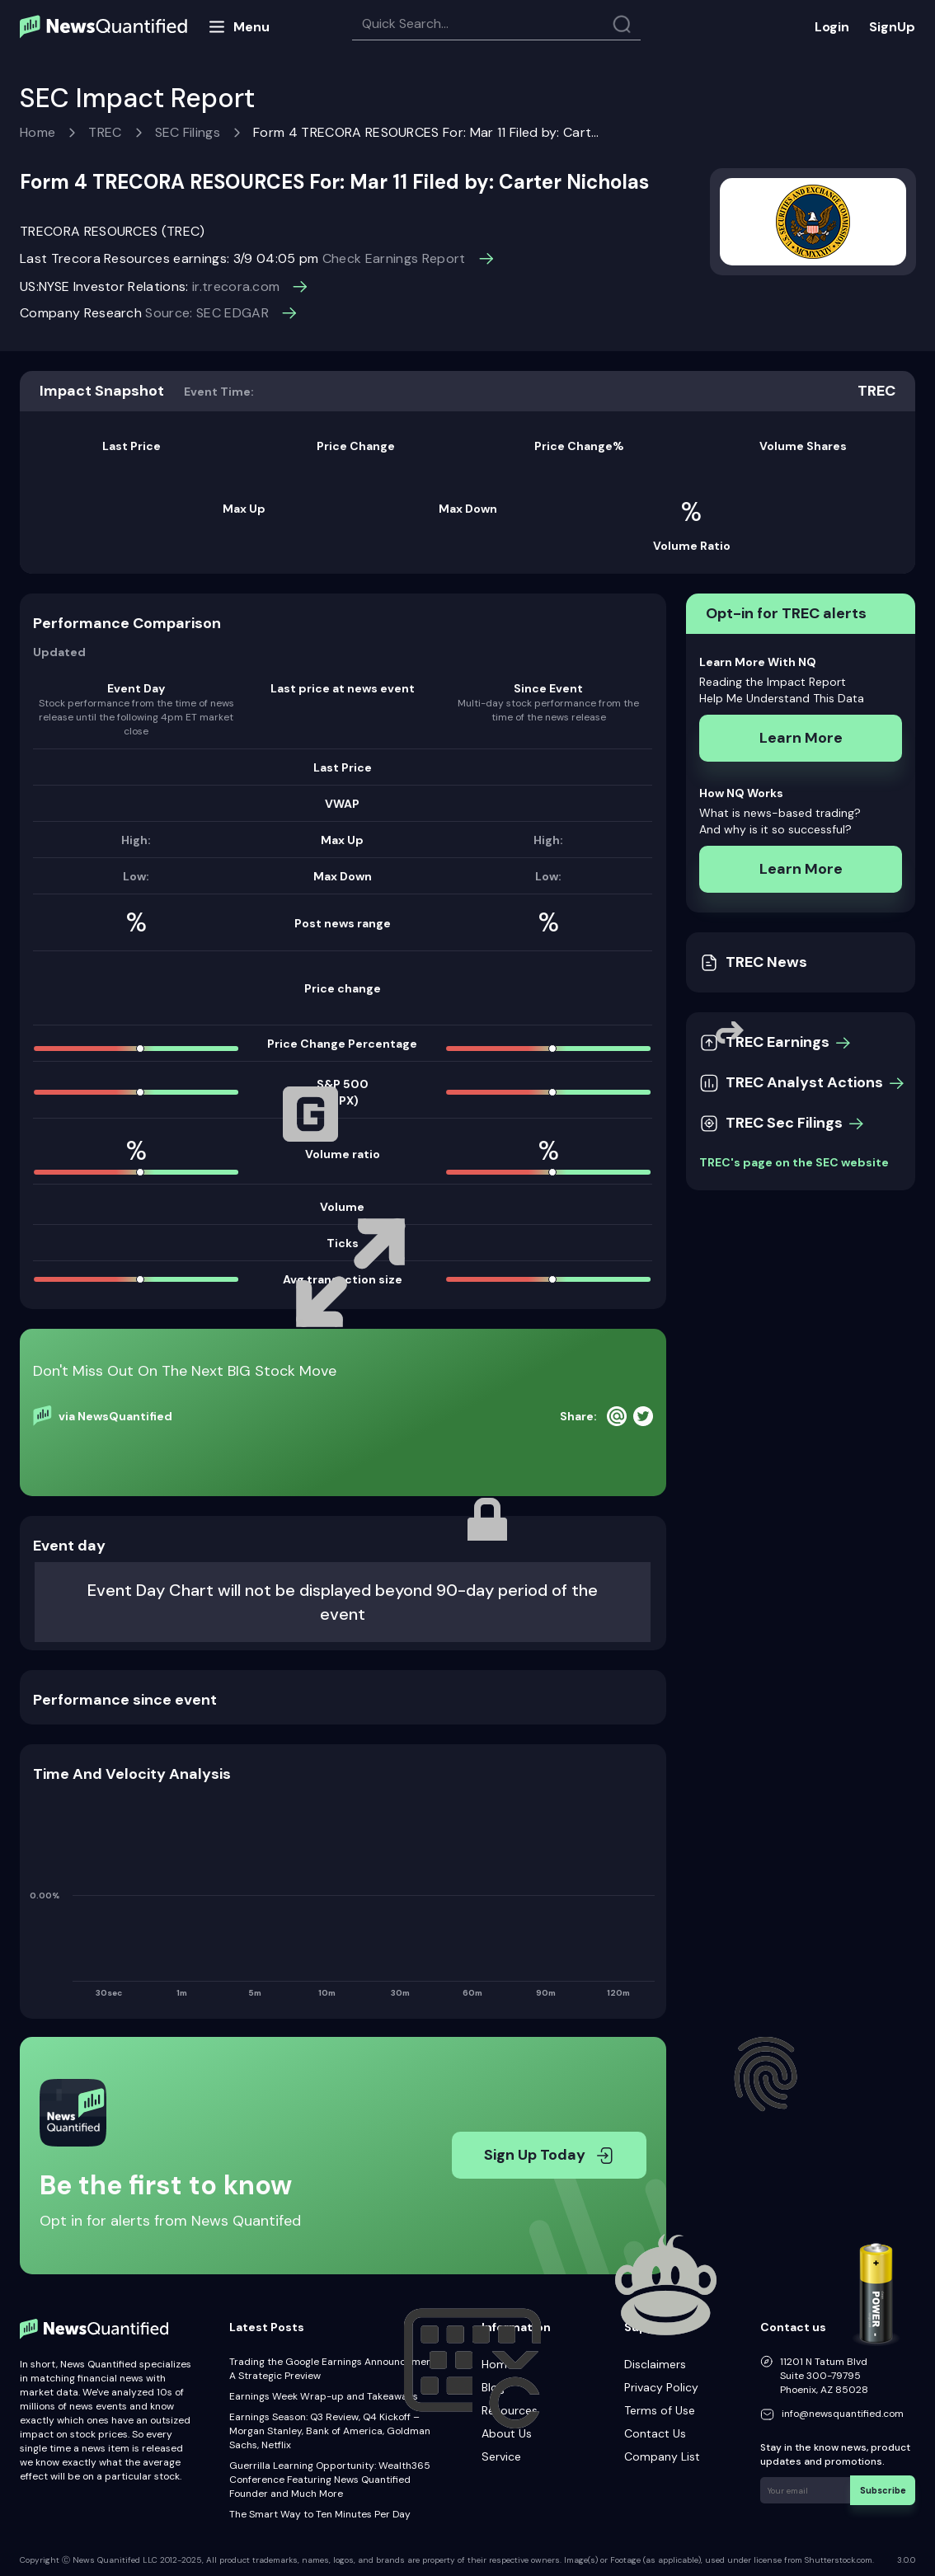 This screenshot has height=2576, width=935. I want to click on redo the last undone action, so click(729, 1032).